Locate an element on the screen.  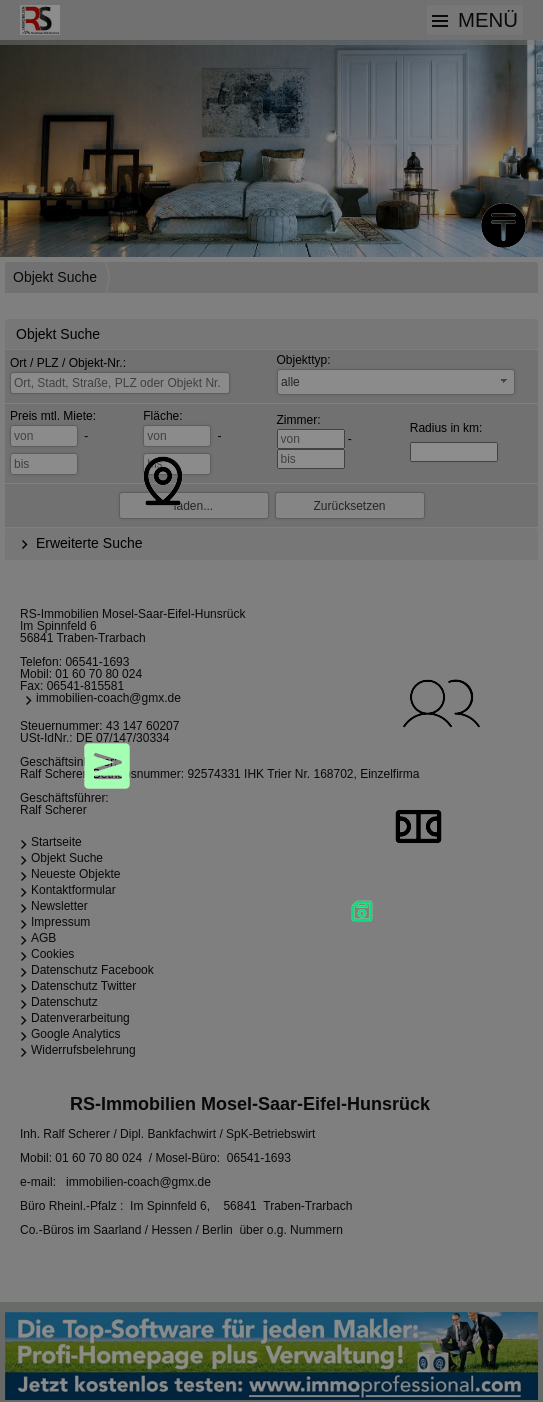
save current file or document is located at coordinates (362, 911).